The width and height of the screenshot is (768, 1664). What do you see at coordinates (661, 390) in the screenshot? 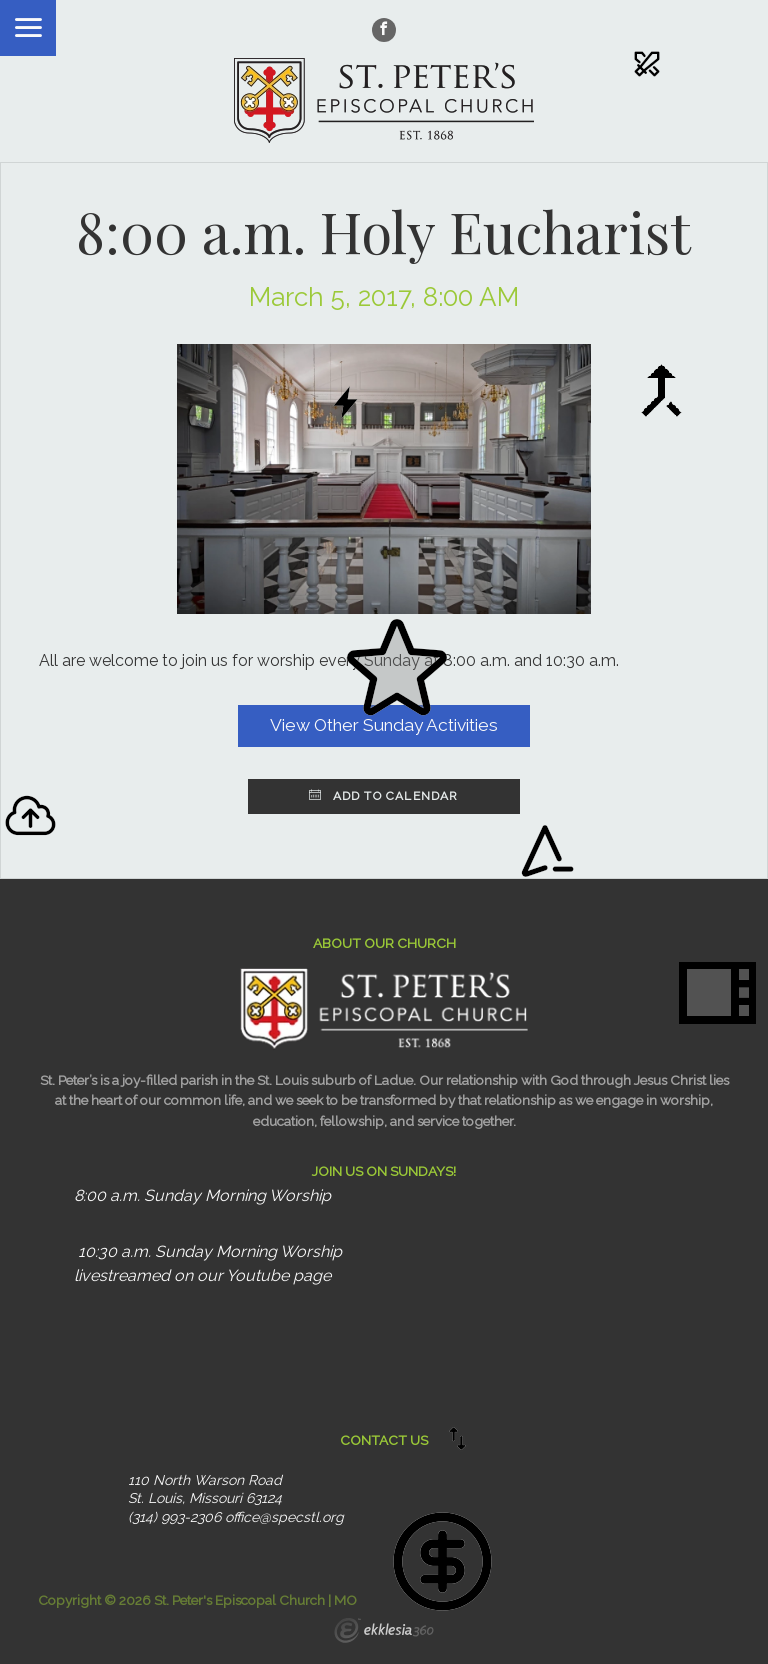
I see `merge two active calls into a conference call` at bounding box center [661, 390].